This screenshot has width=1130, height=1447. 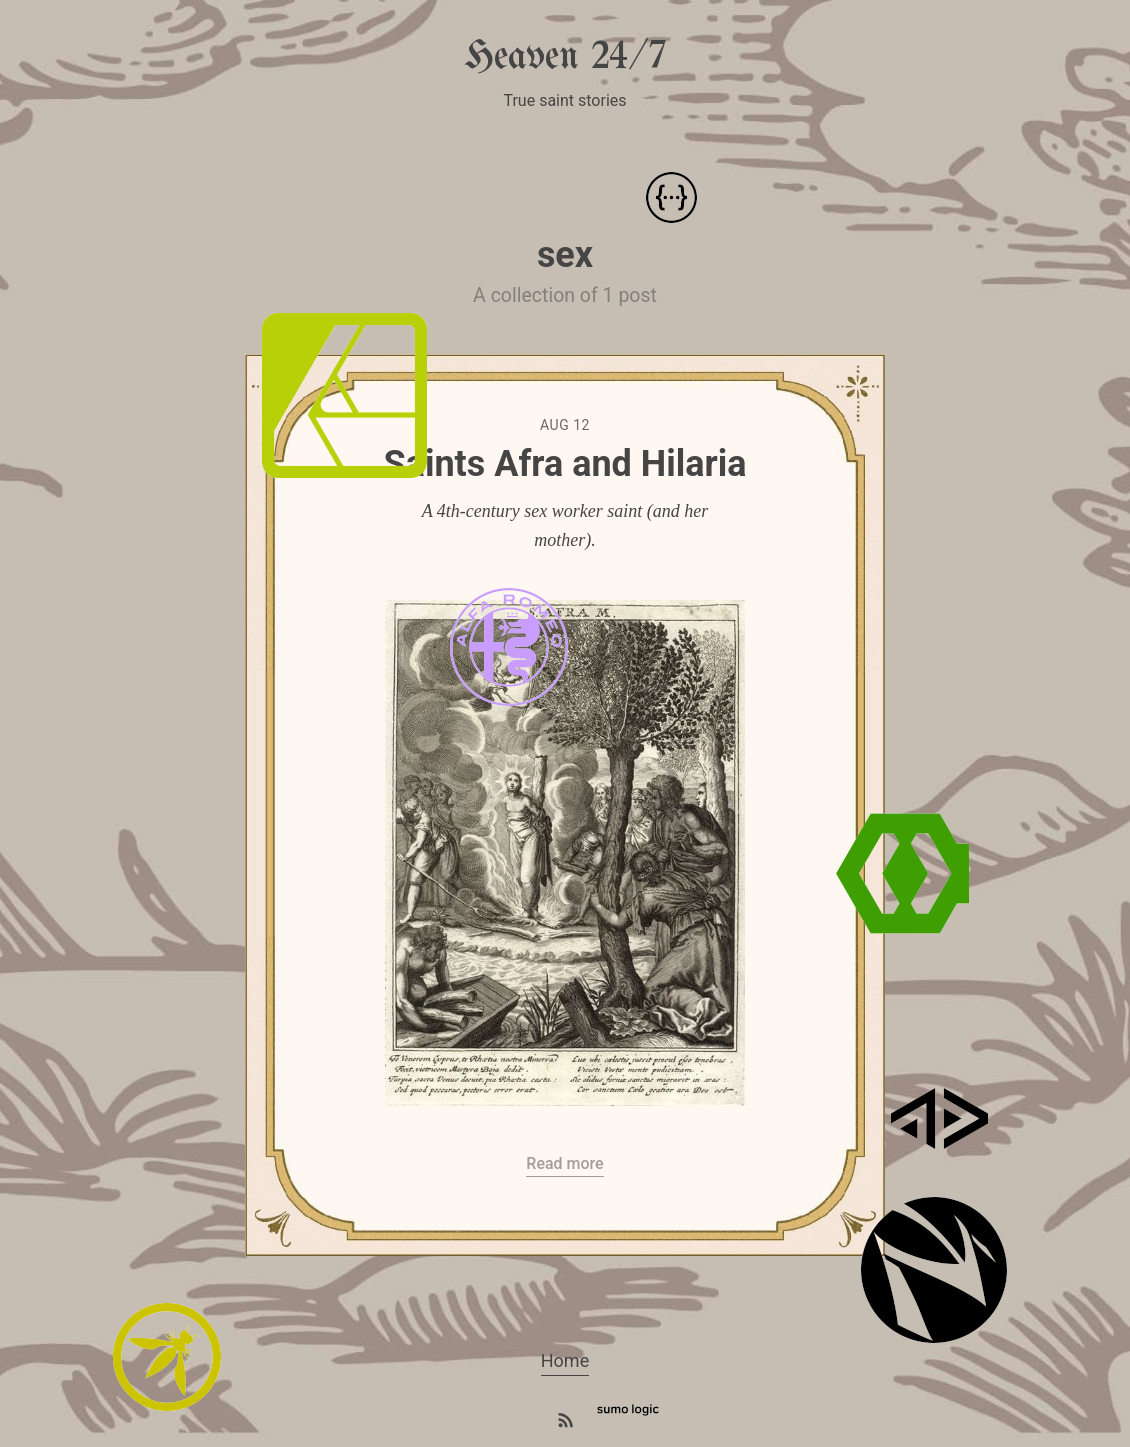 I want to click on OWASP (Open Web Application Security Project) logo, so click(x=167, y=1357).